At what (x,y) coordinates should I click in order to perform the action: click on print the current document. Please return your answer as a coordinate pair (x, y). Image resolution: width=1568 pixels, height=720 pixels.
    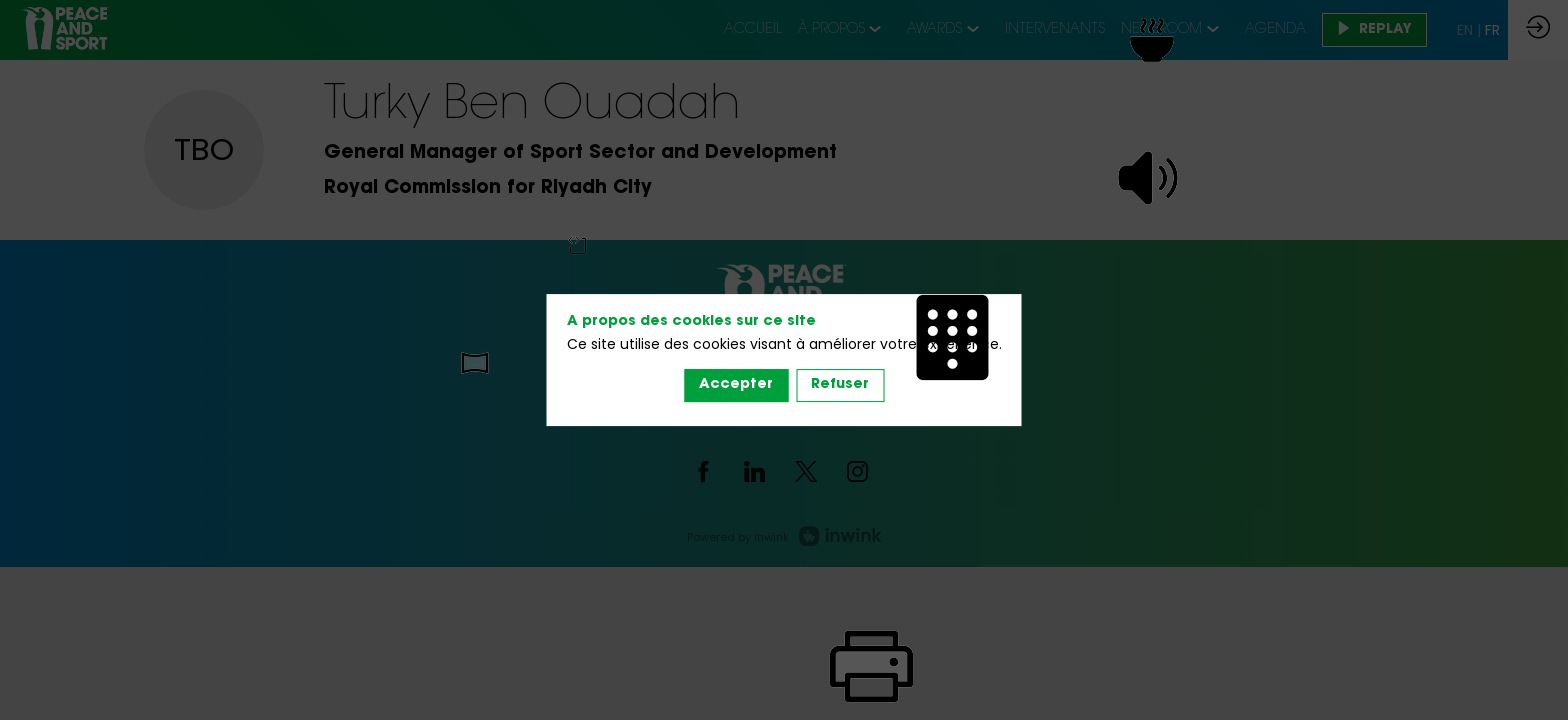
    Looking at the image, I should click on (871, 666).